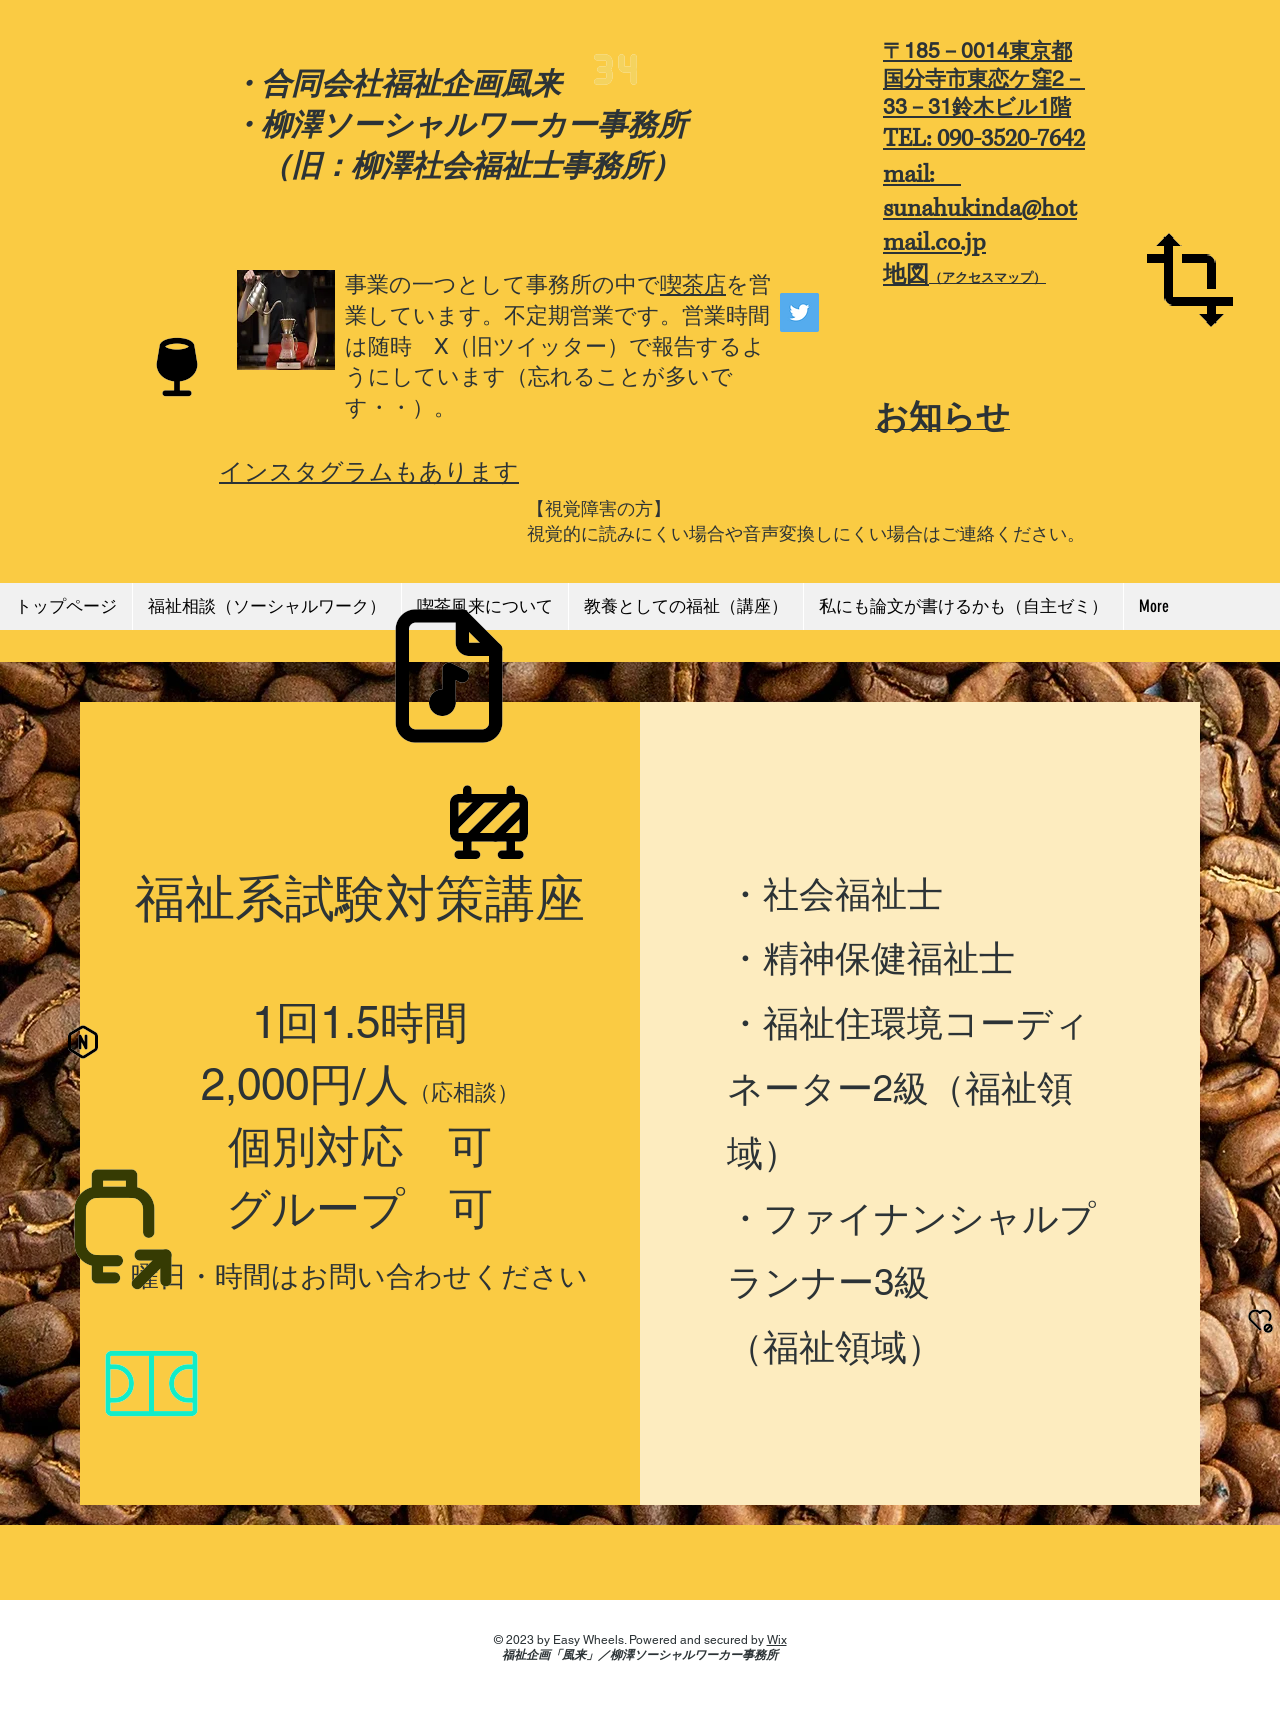  I want to click on open an audio or music file, so click(449, 676).